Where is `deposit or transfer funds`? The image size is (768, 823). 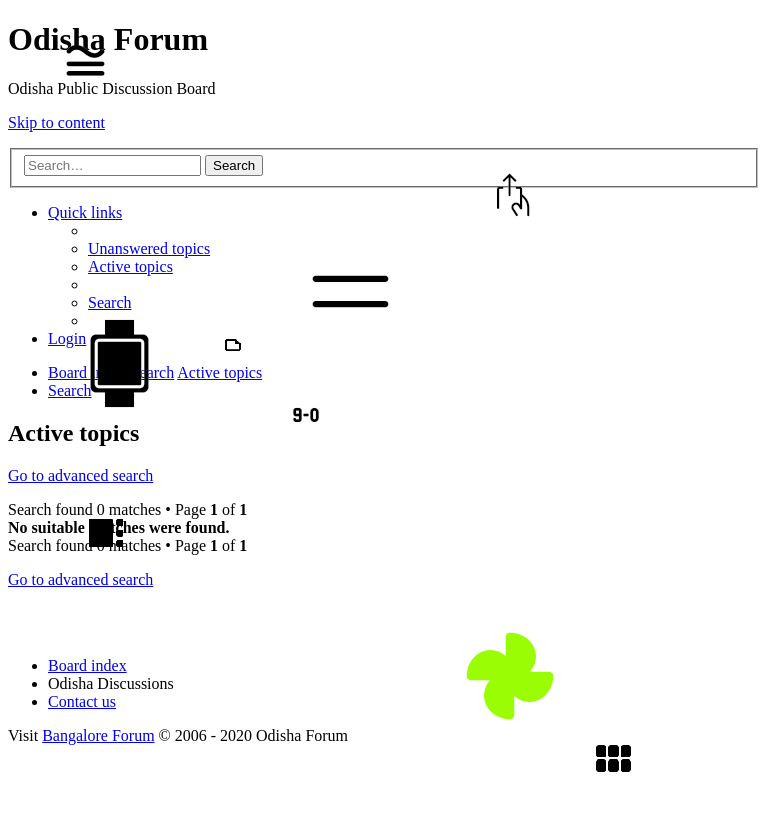 deposit or transfer funds is located at coordinates (511, 195).